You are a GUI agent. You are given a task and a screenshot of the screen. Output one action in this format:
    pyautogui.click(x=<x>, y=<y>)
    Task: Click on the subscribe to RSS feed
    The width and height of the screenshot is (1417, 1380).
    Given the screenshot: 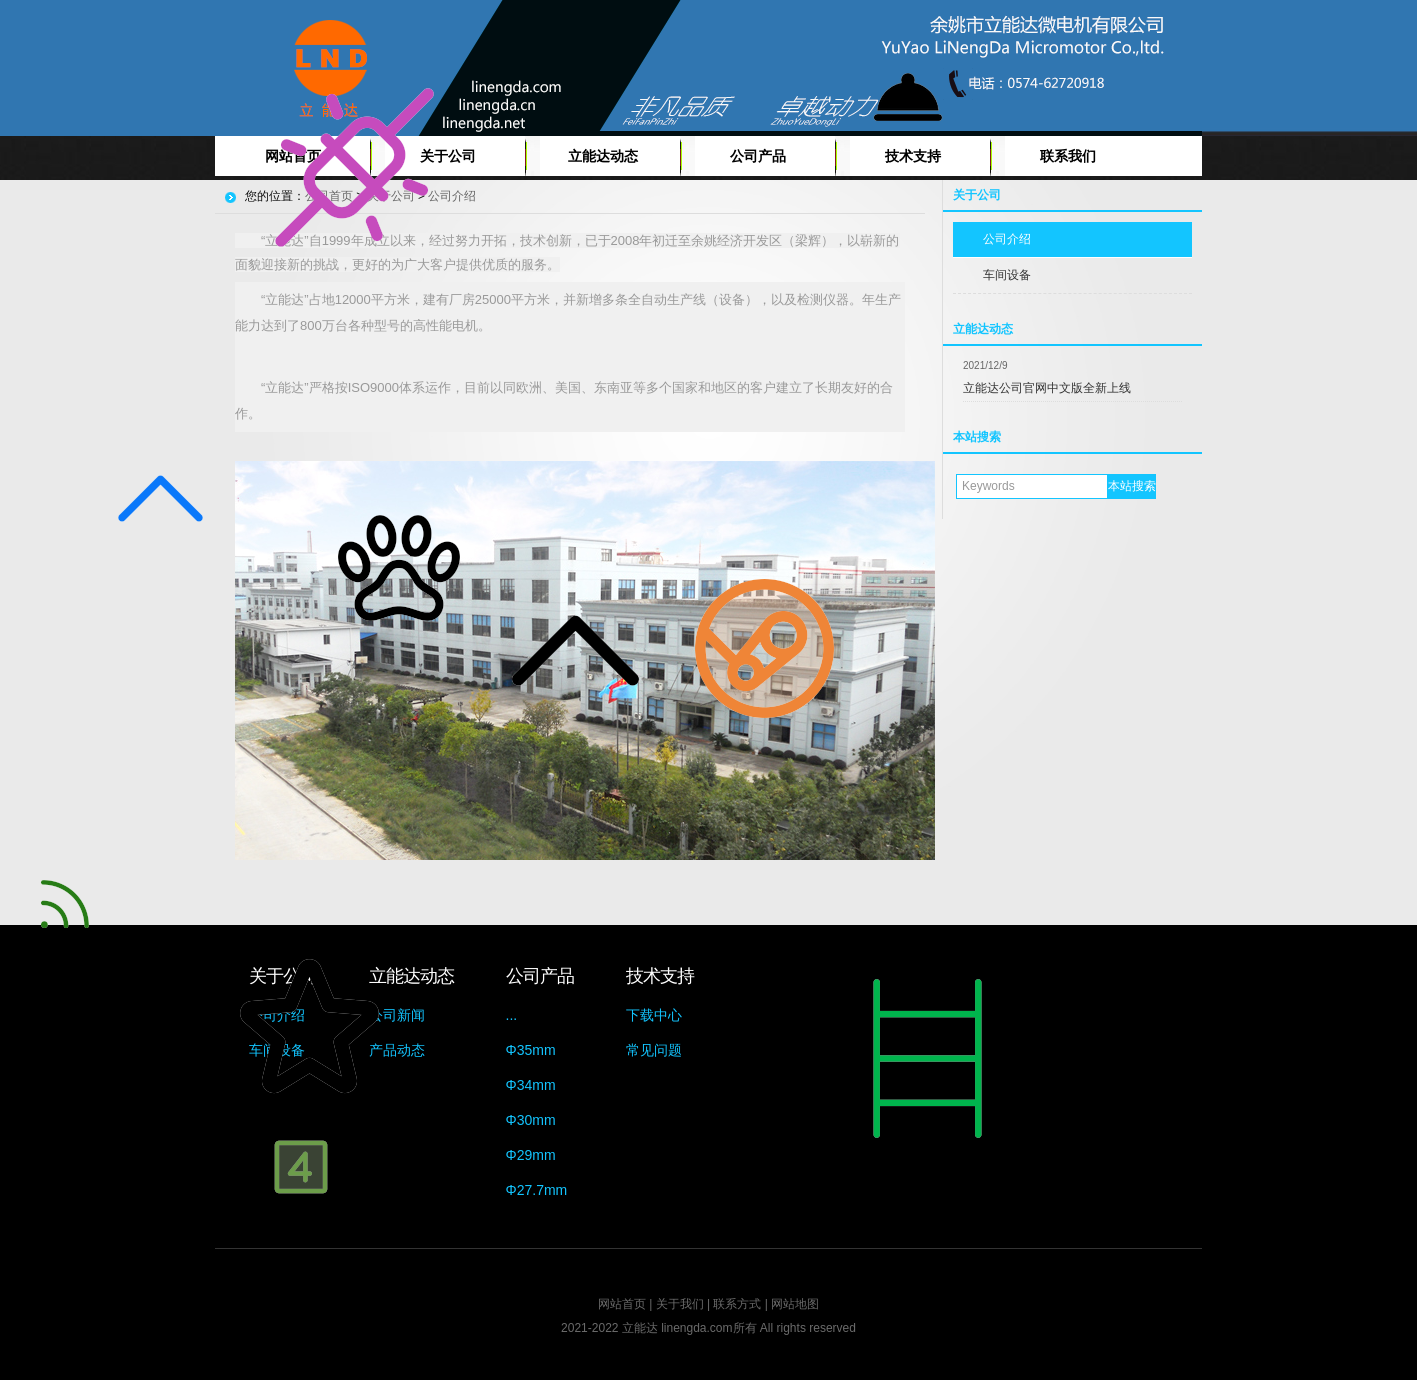 What is the action you would take?
    pyautogui.click(x=61, y=907)
    